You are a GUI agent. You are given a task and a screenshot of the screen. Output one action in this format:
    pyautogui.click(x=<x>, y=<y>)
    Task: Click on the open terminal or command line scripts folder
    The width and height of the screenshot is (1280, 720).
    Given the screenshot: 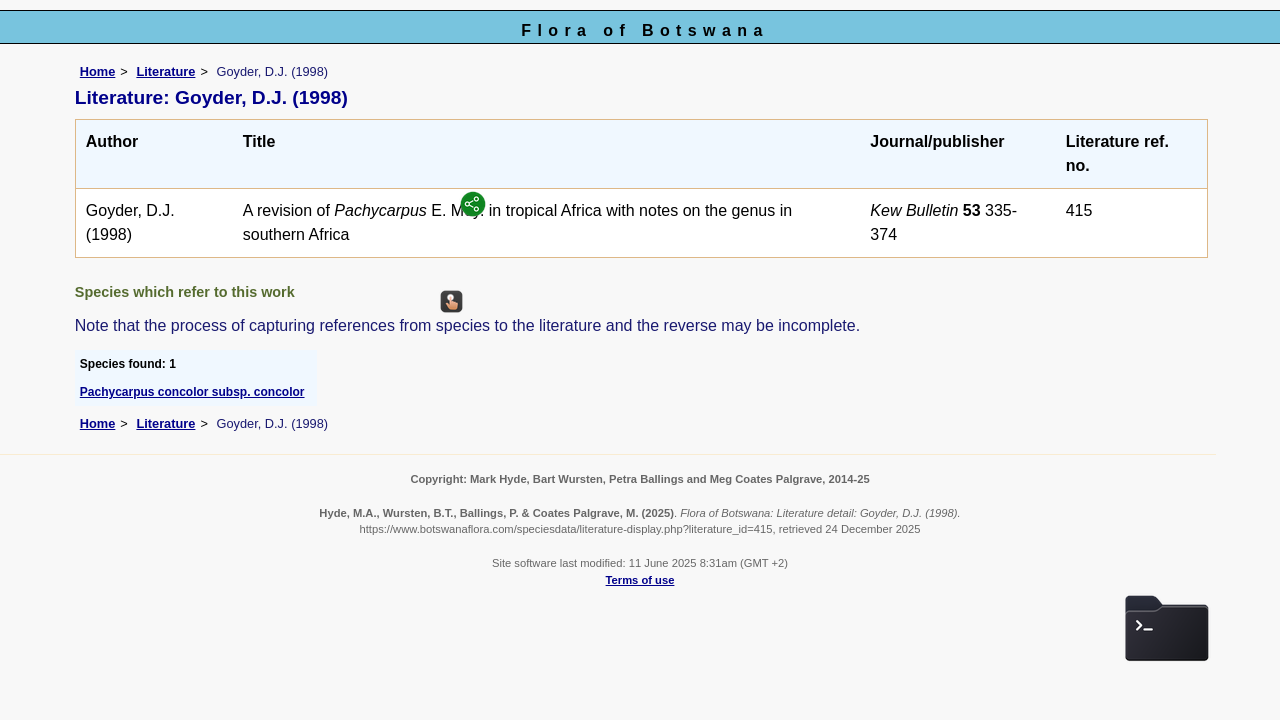 What is the action you would take?
    pyautogui.click(x=1166, y=630)
    